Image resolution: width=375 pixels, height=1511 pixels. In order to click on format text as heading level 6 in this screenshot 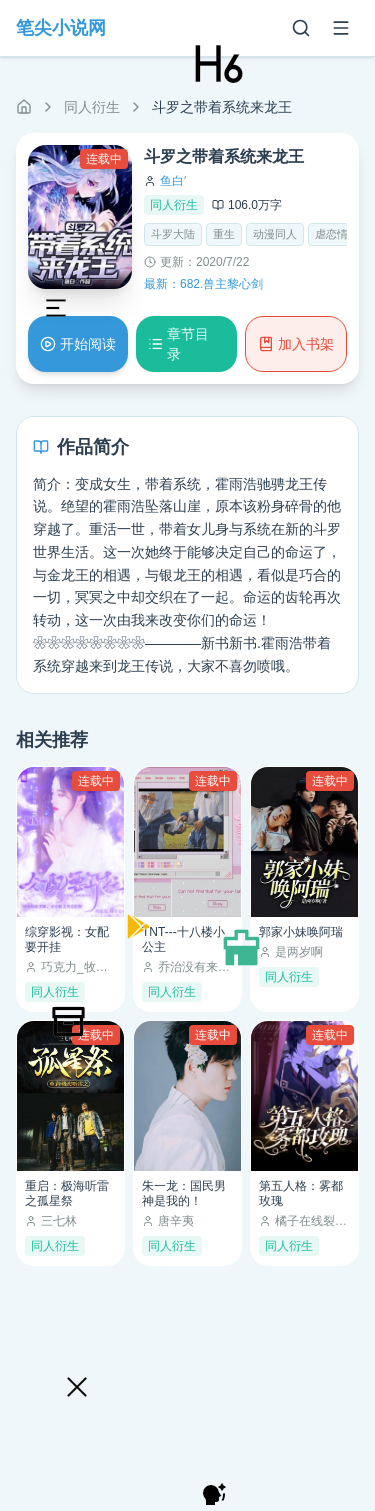, I will do `click(218, 63)`.